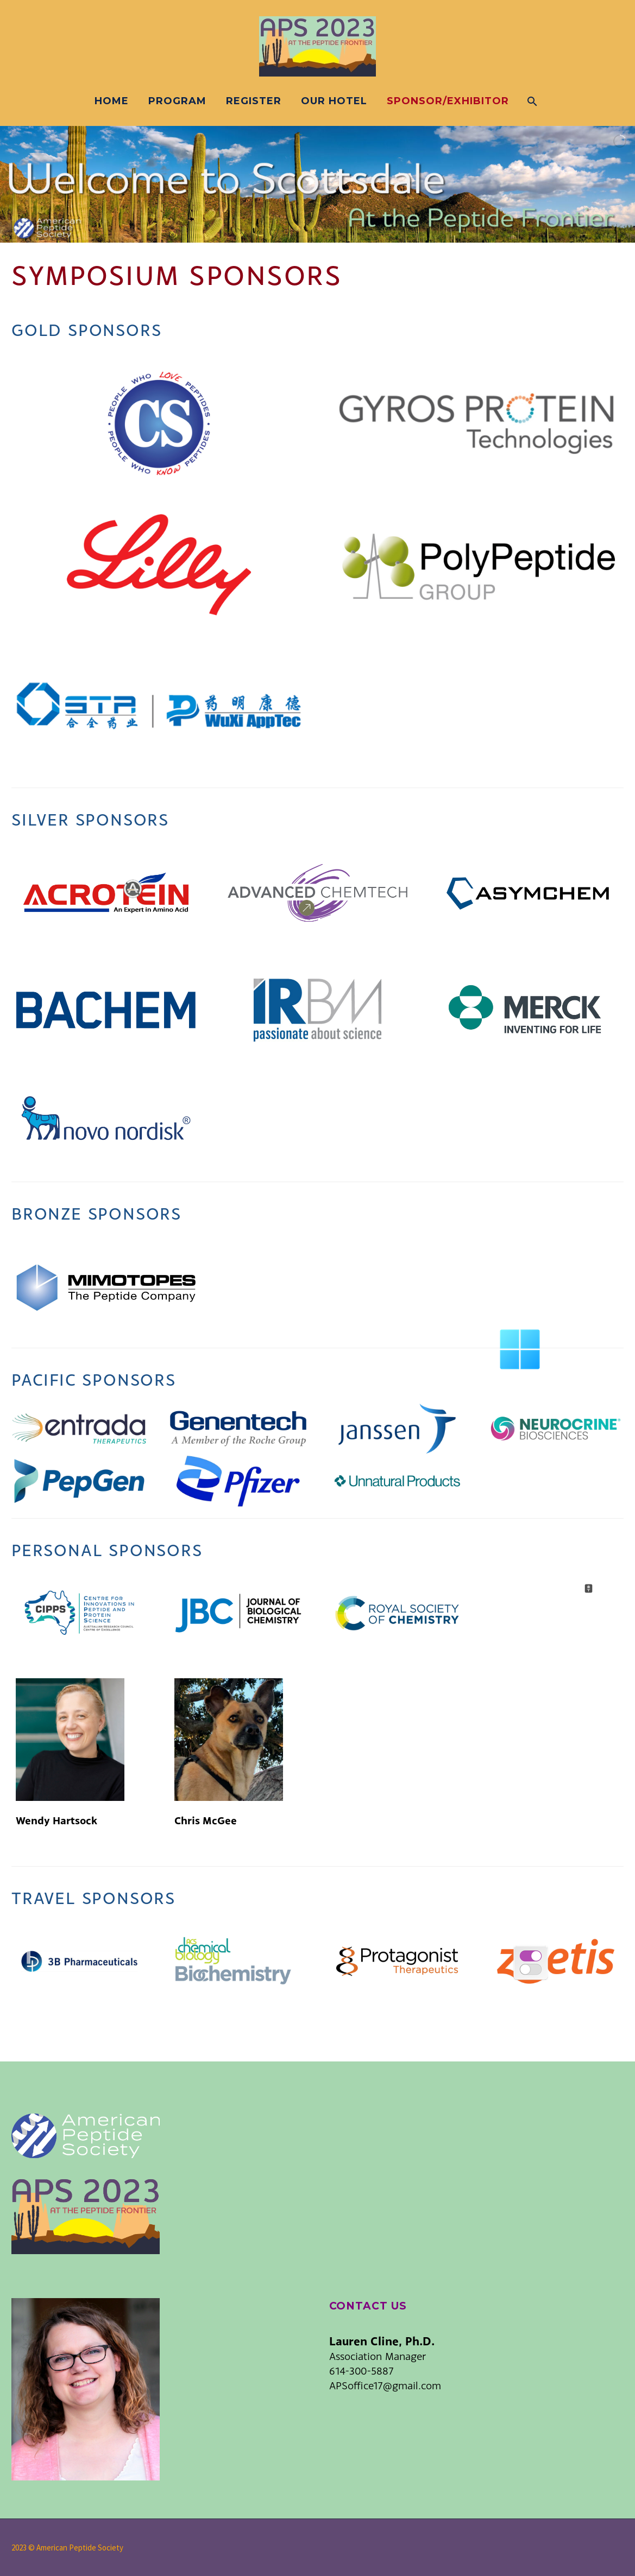 The image size is (635, 2576). I want to click on indicates a symbolic link or shortcut to another file, so click(306, 908).